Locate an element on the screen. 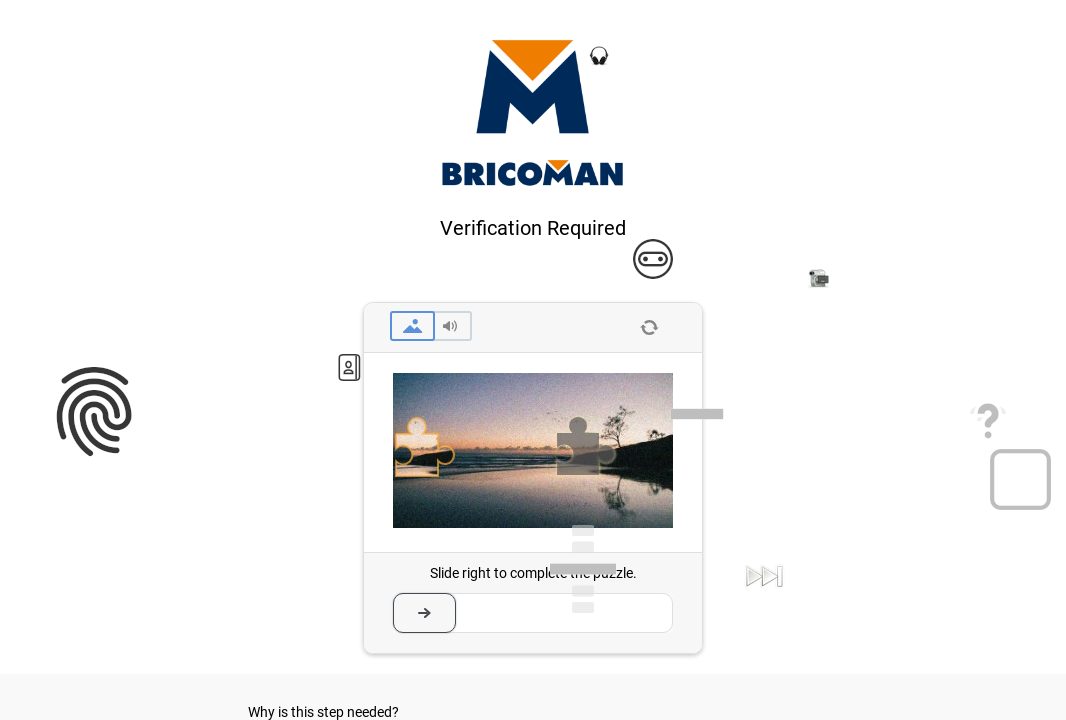 Image resolution: width=1066 pixels, height=720 pixels. launch the GNOME Robots game is located at coordinates (653, 259).